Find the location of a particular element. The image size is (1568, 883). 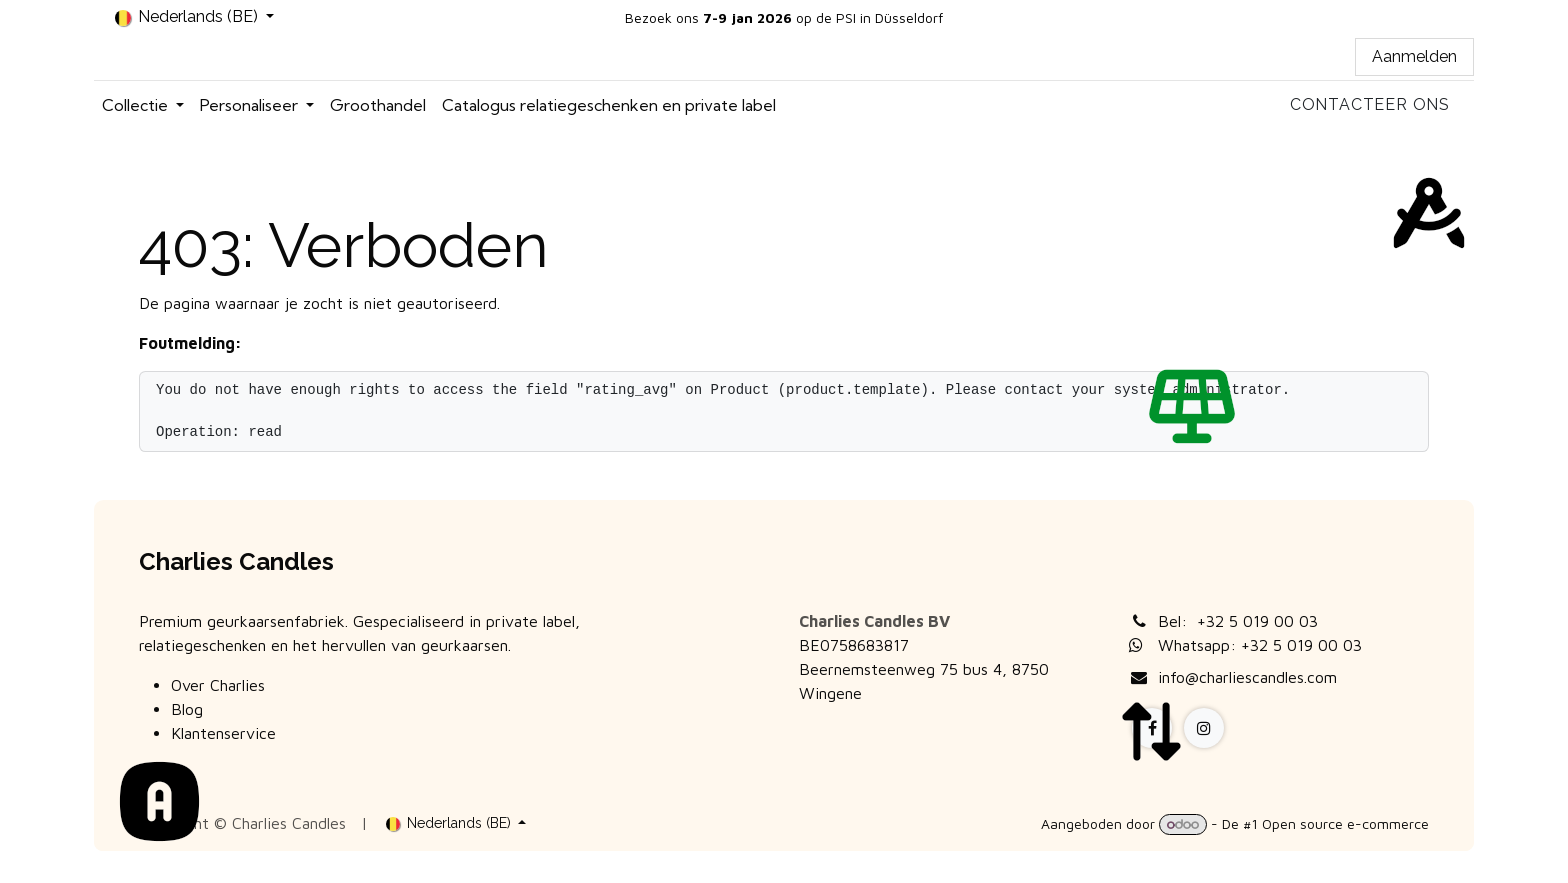

adjust vertical size or height is located at coordinates (1151, 731).